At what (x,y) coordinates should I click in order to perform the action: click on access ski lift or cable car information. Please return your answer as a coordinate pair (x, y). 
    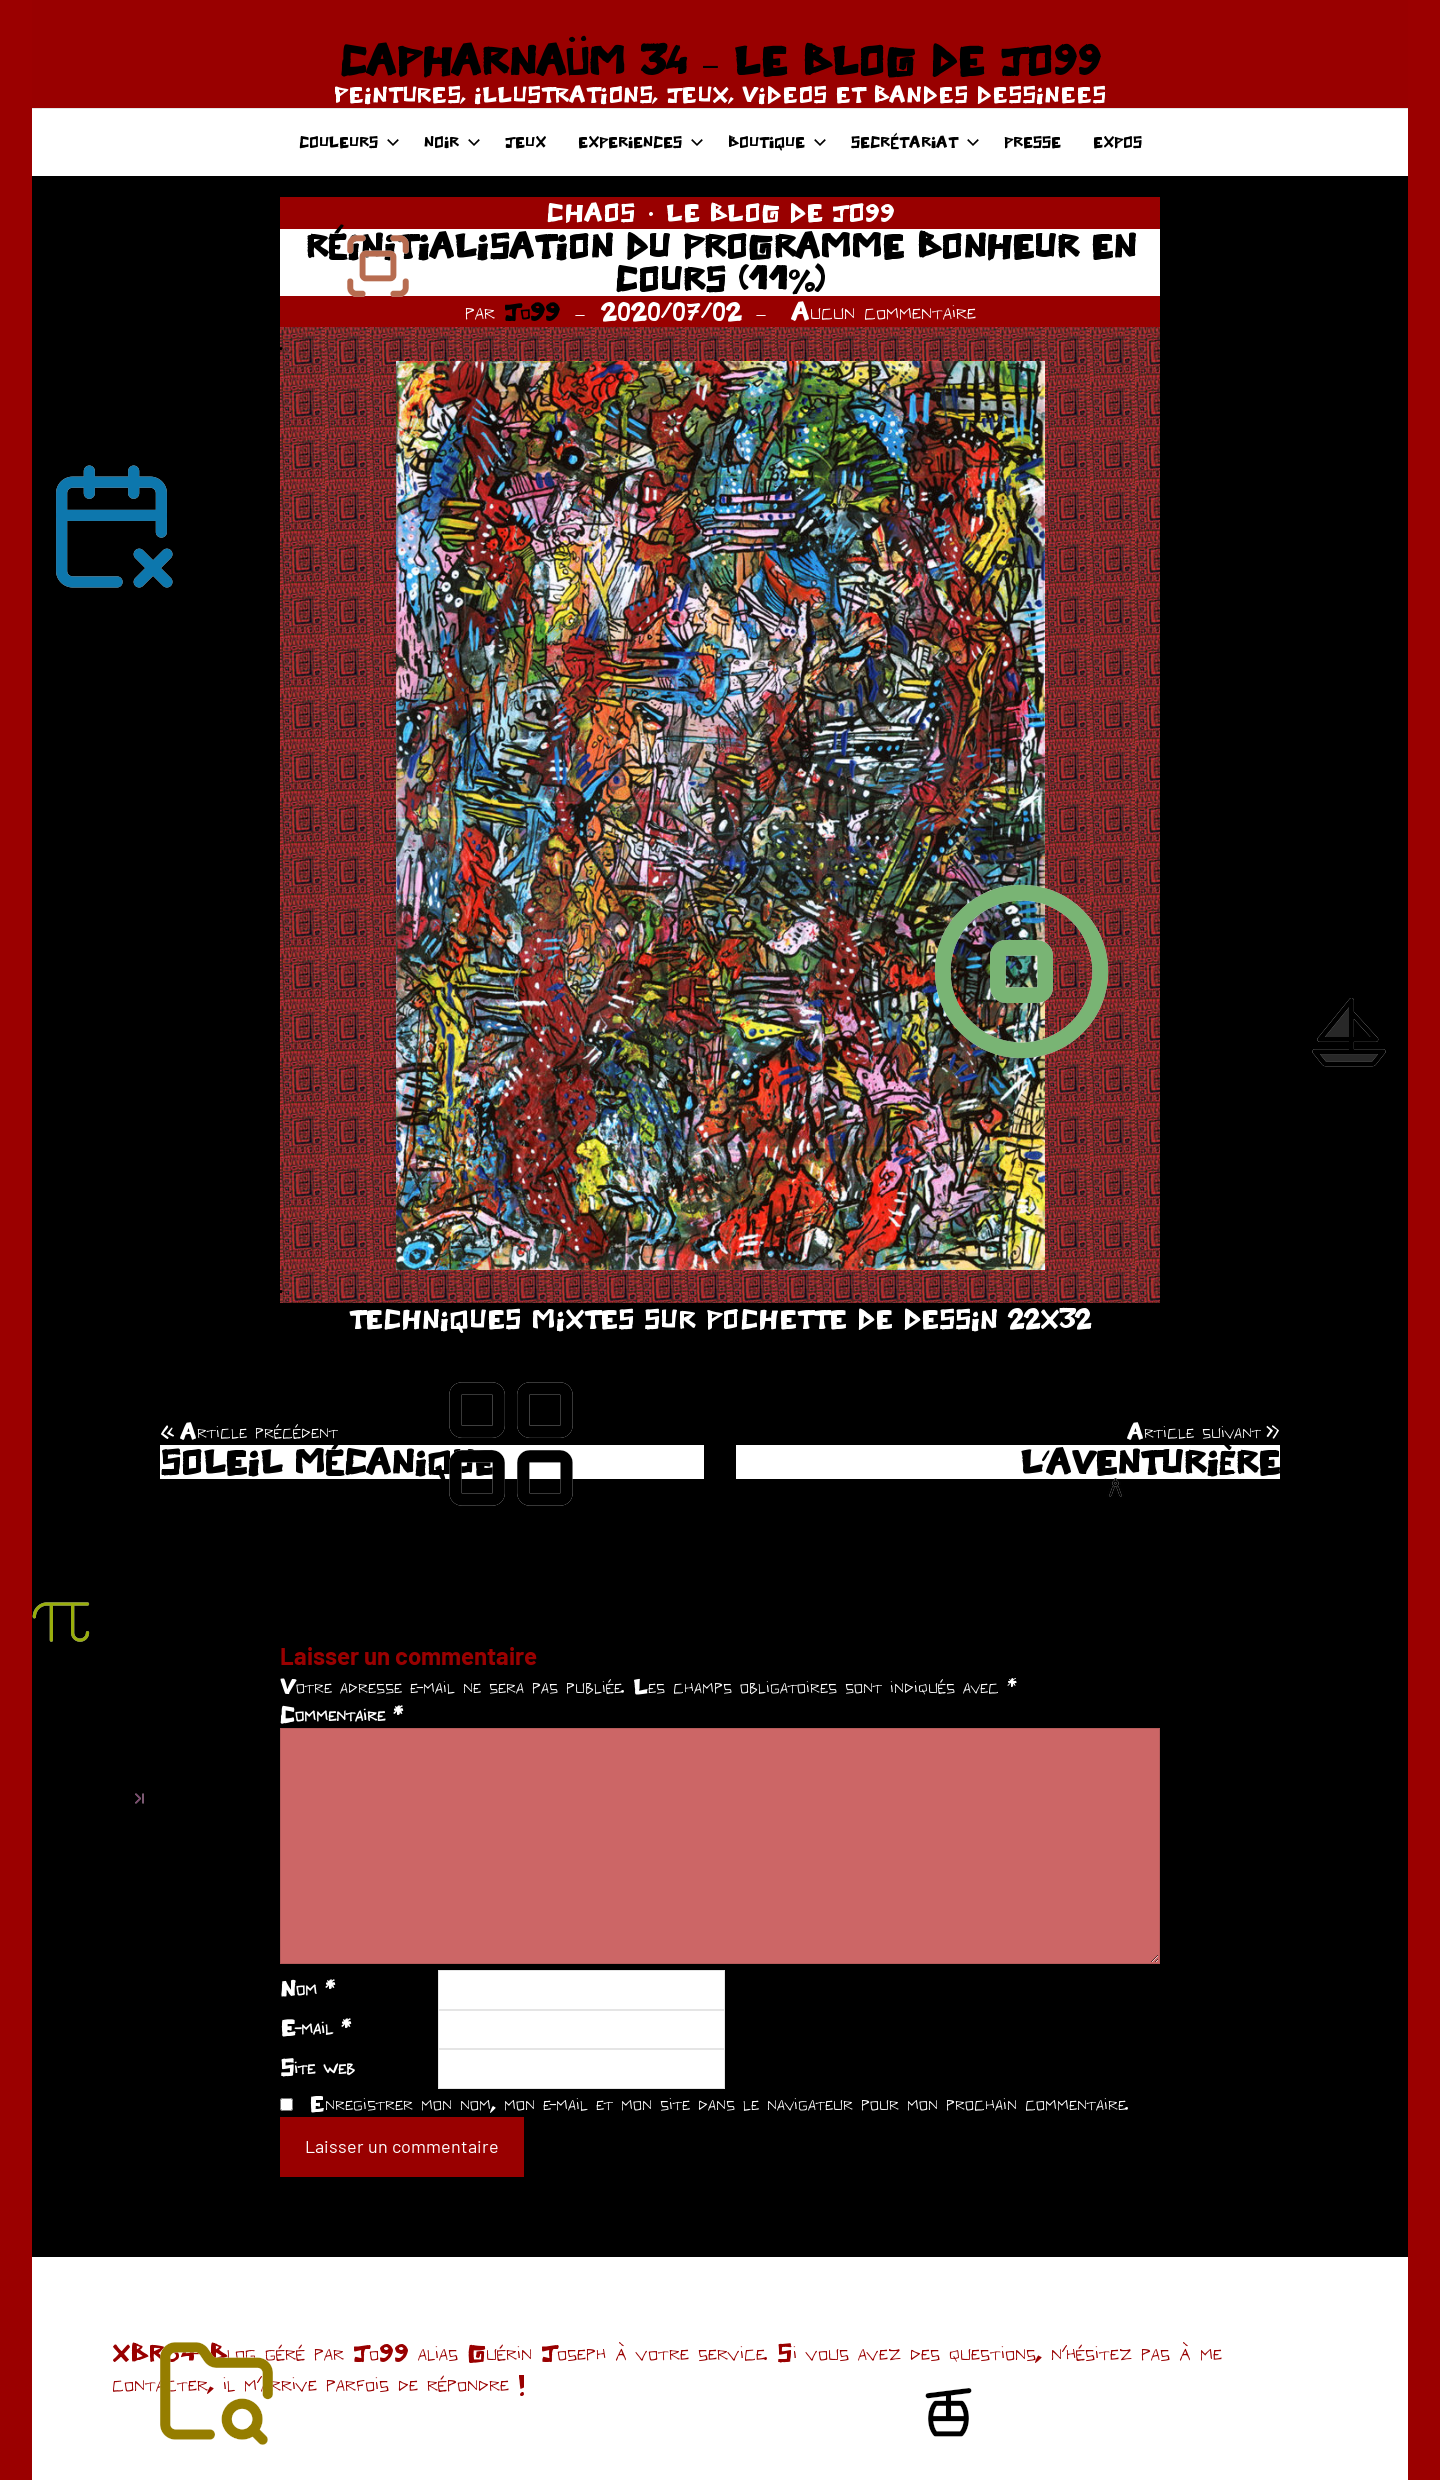
    Looking at the image, I should click on (948, 2413).